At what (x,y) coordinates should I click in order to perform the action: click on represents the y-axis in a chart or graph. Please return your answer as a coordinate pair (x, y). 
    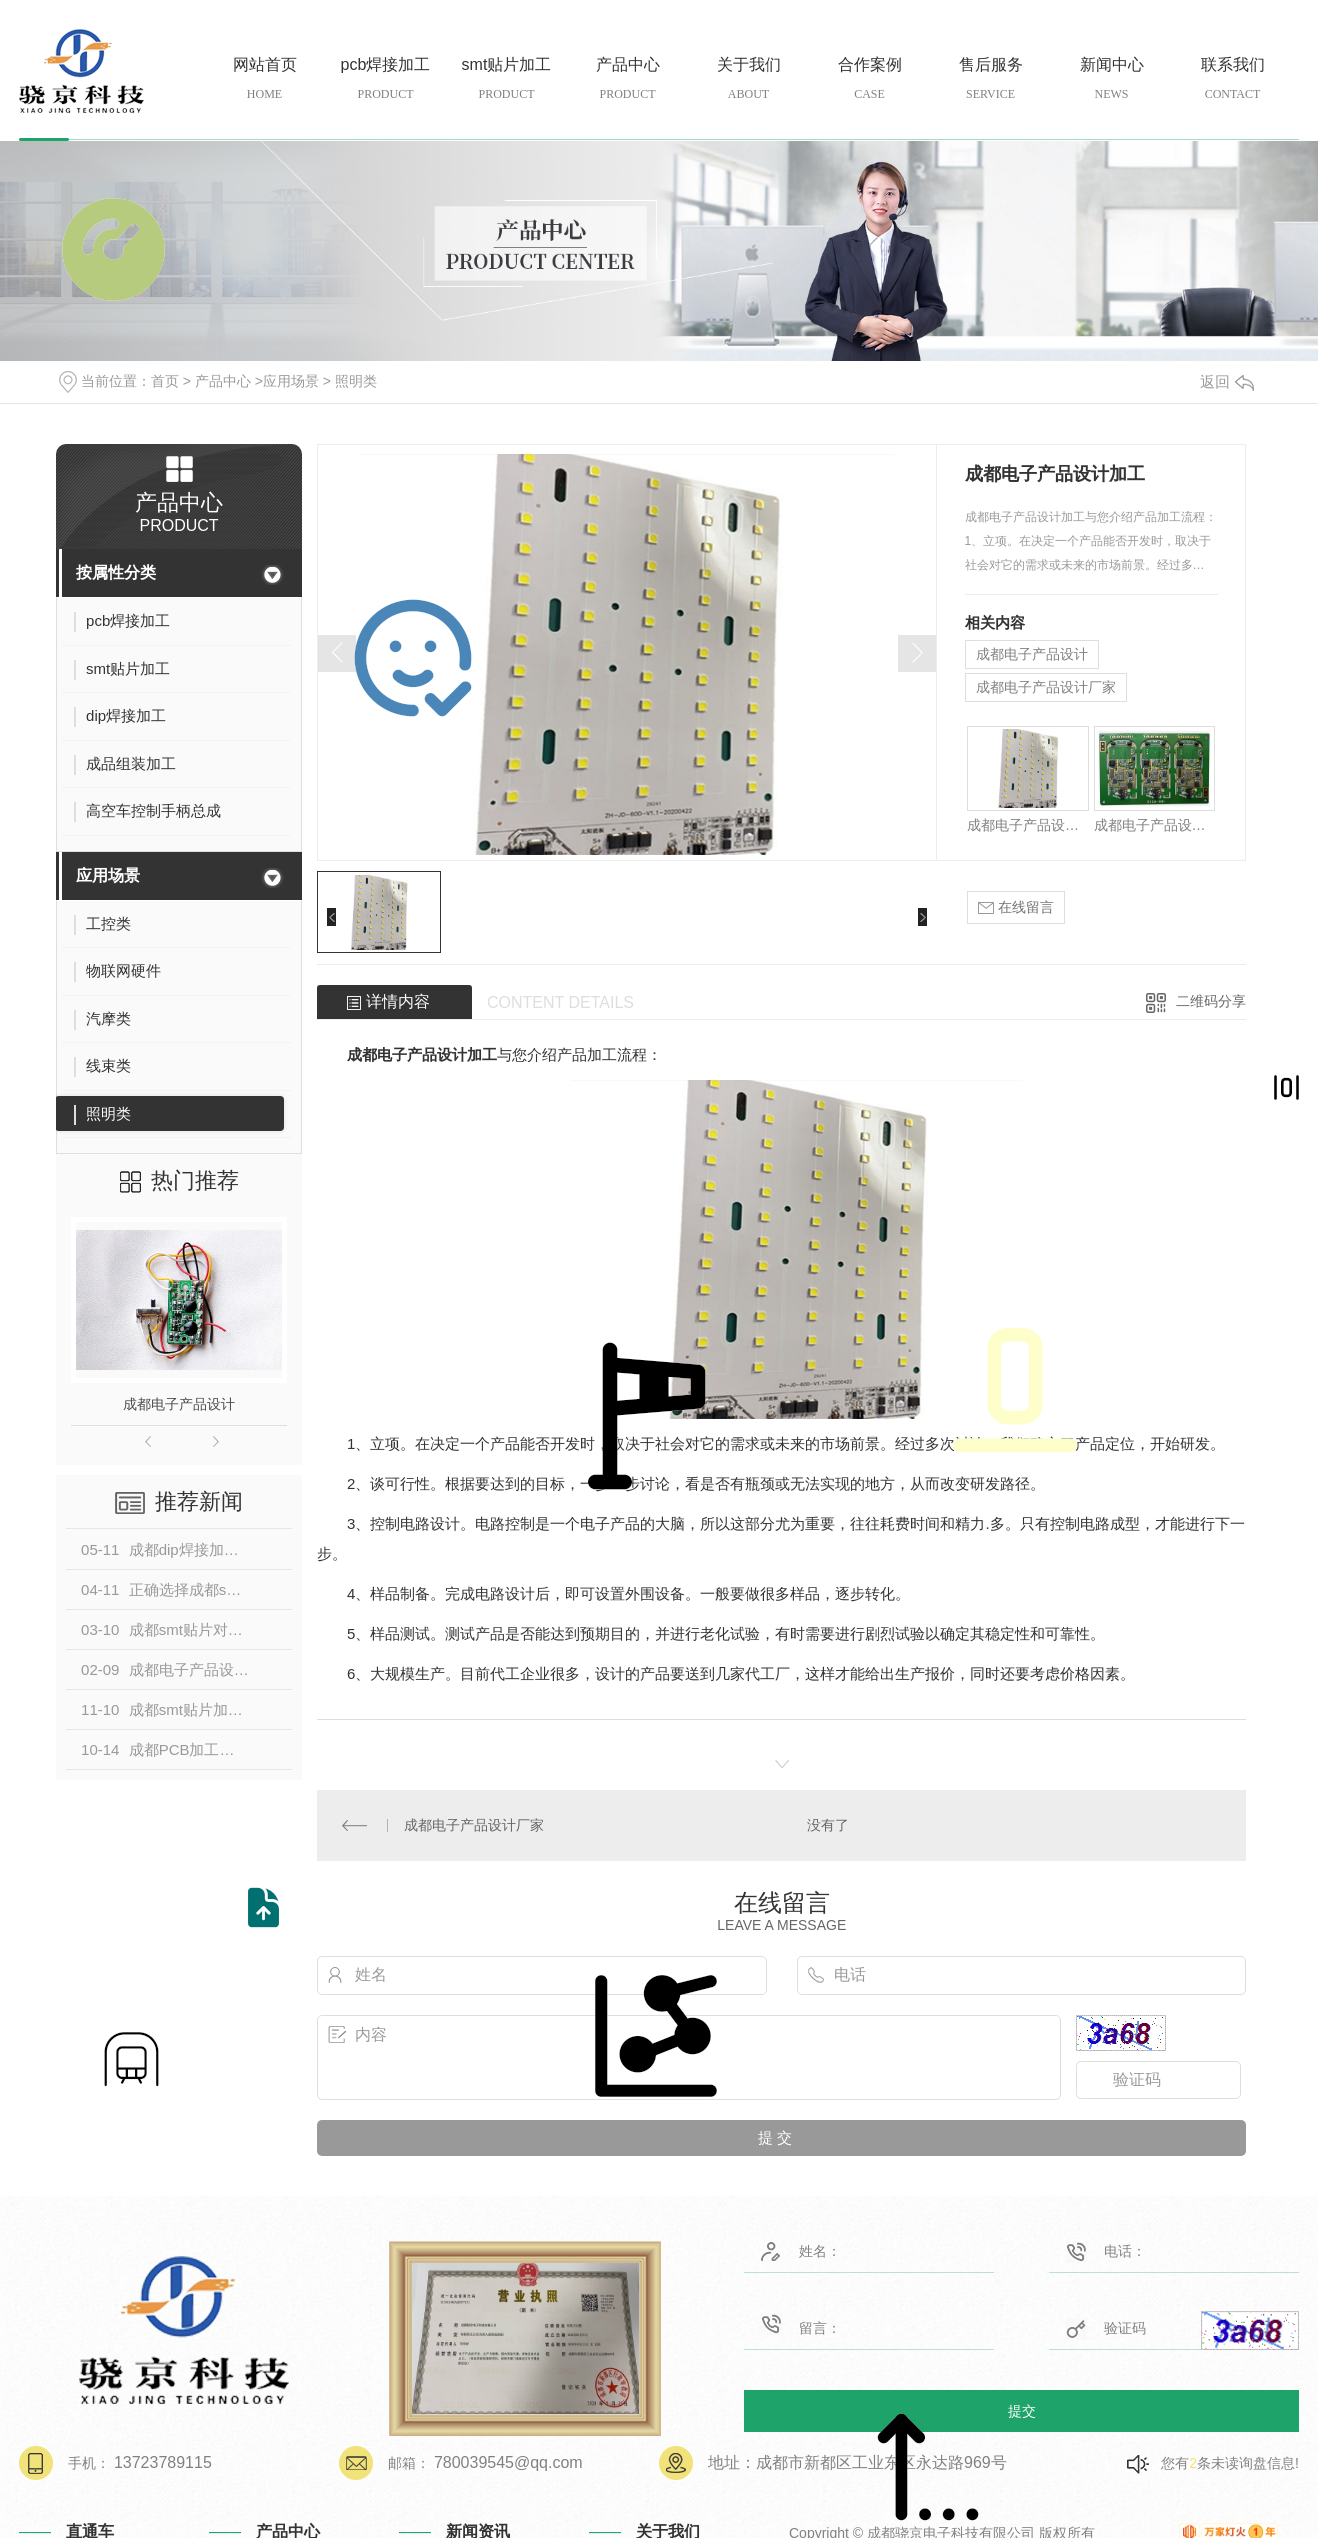
    Looking at the image, I should click on (931, 2467).